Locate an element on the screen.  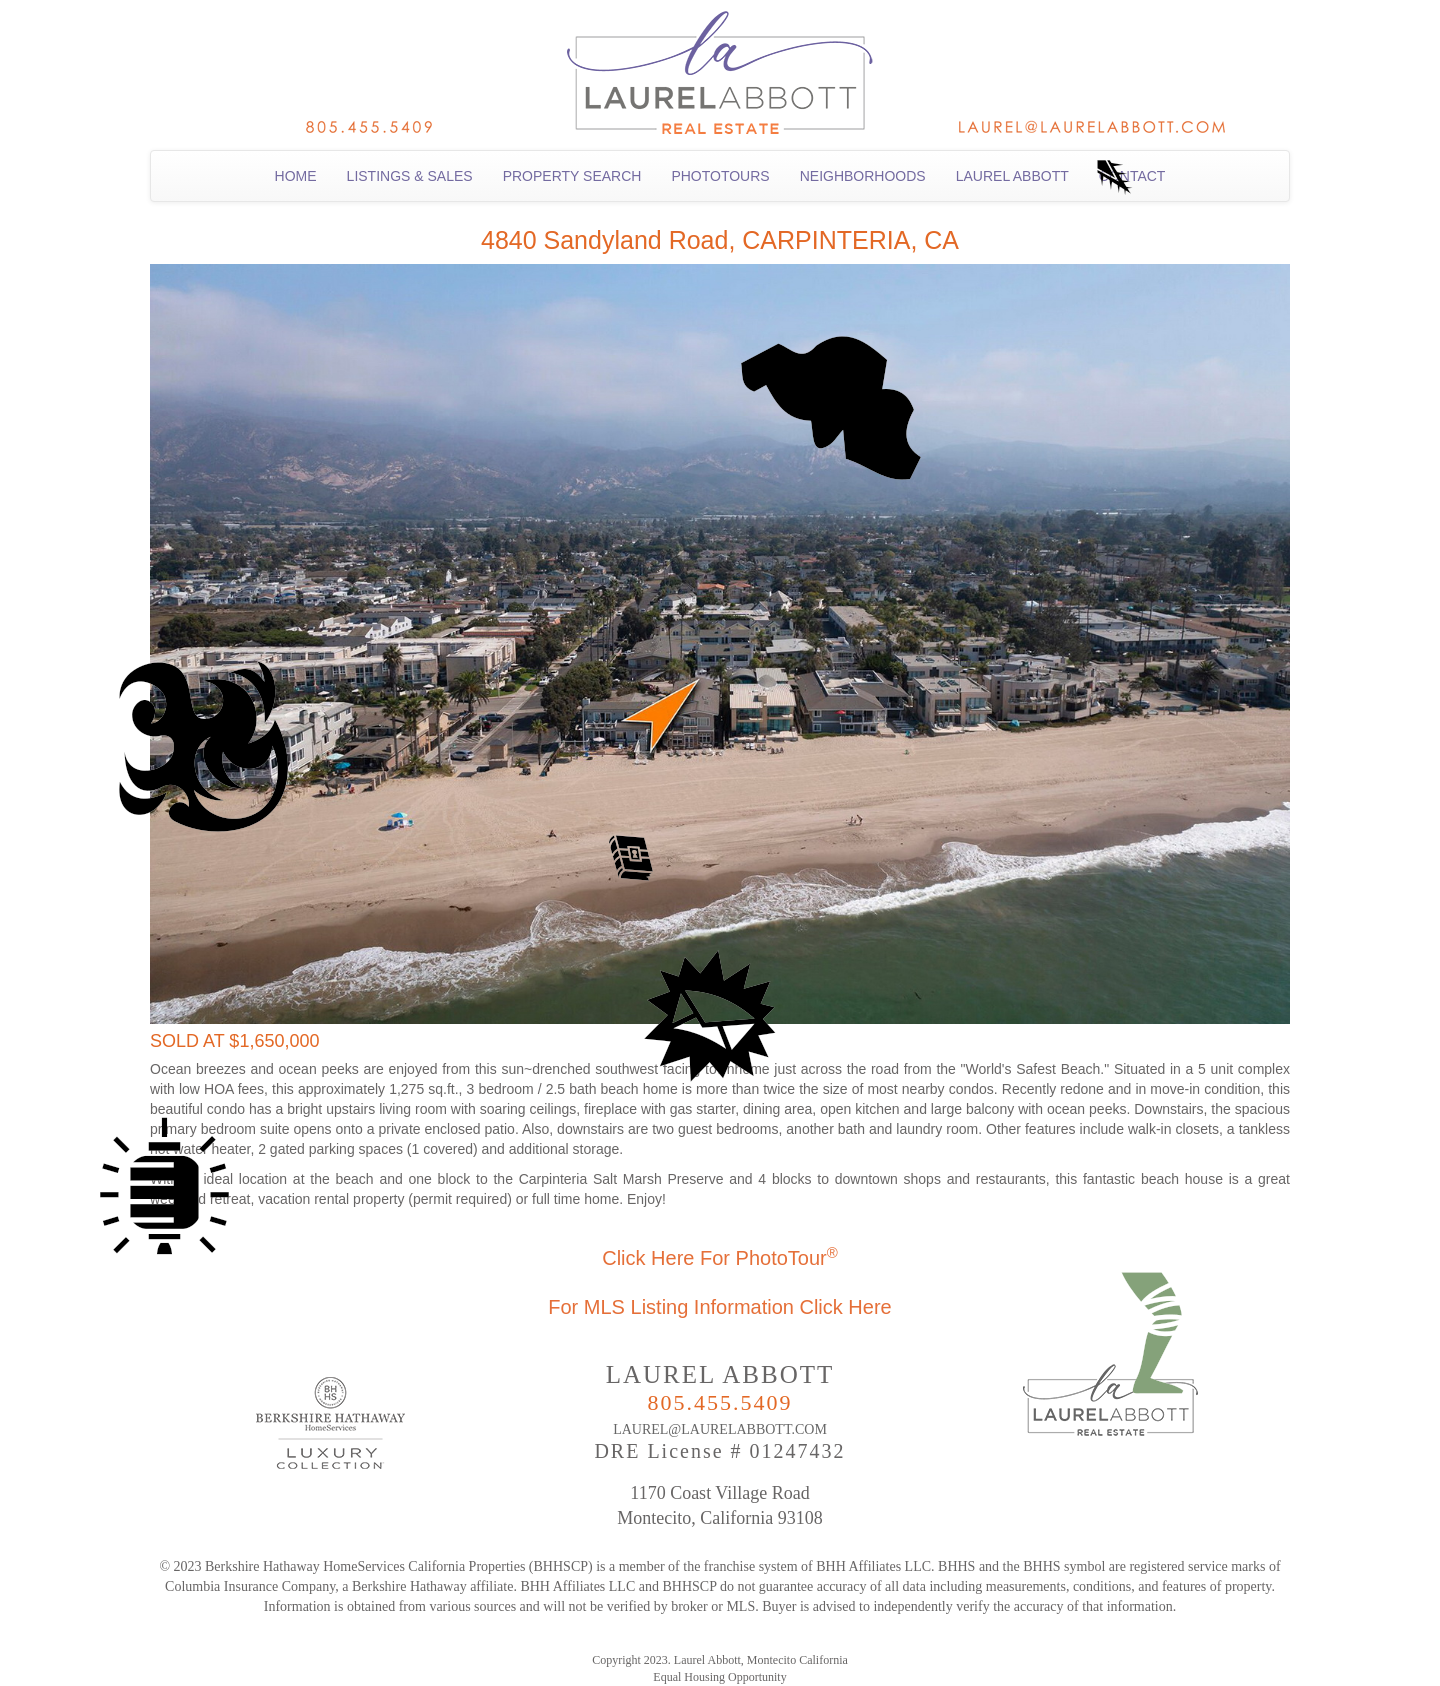
select Belgium as country or region is located at coordinates (831, 408).